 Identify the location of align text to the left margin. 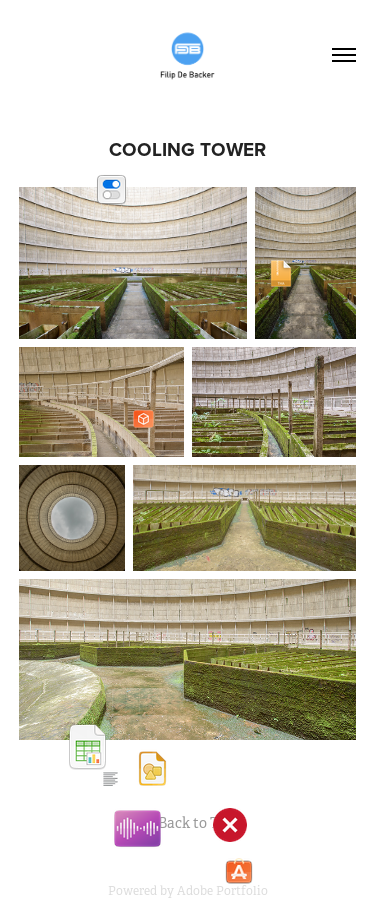
(110, 779).